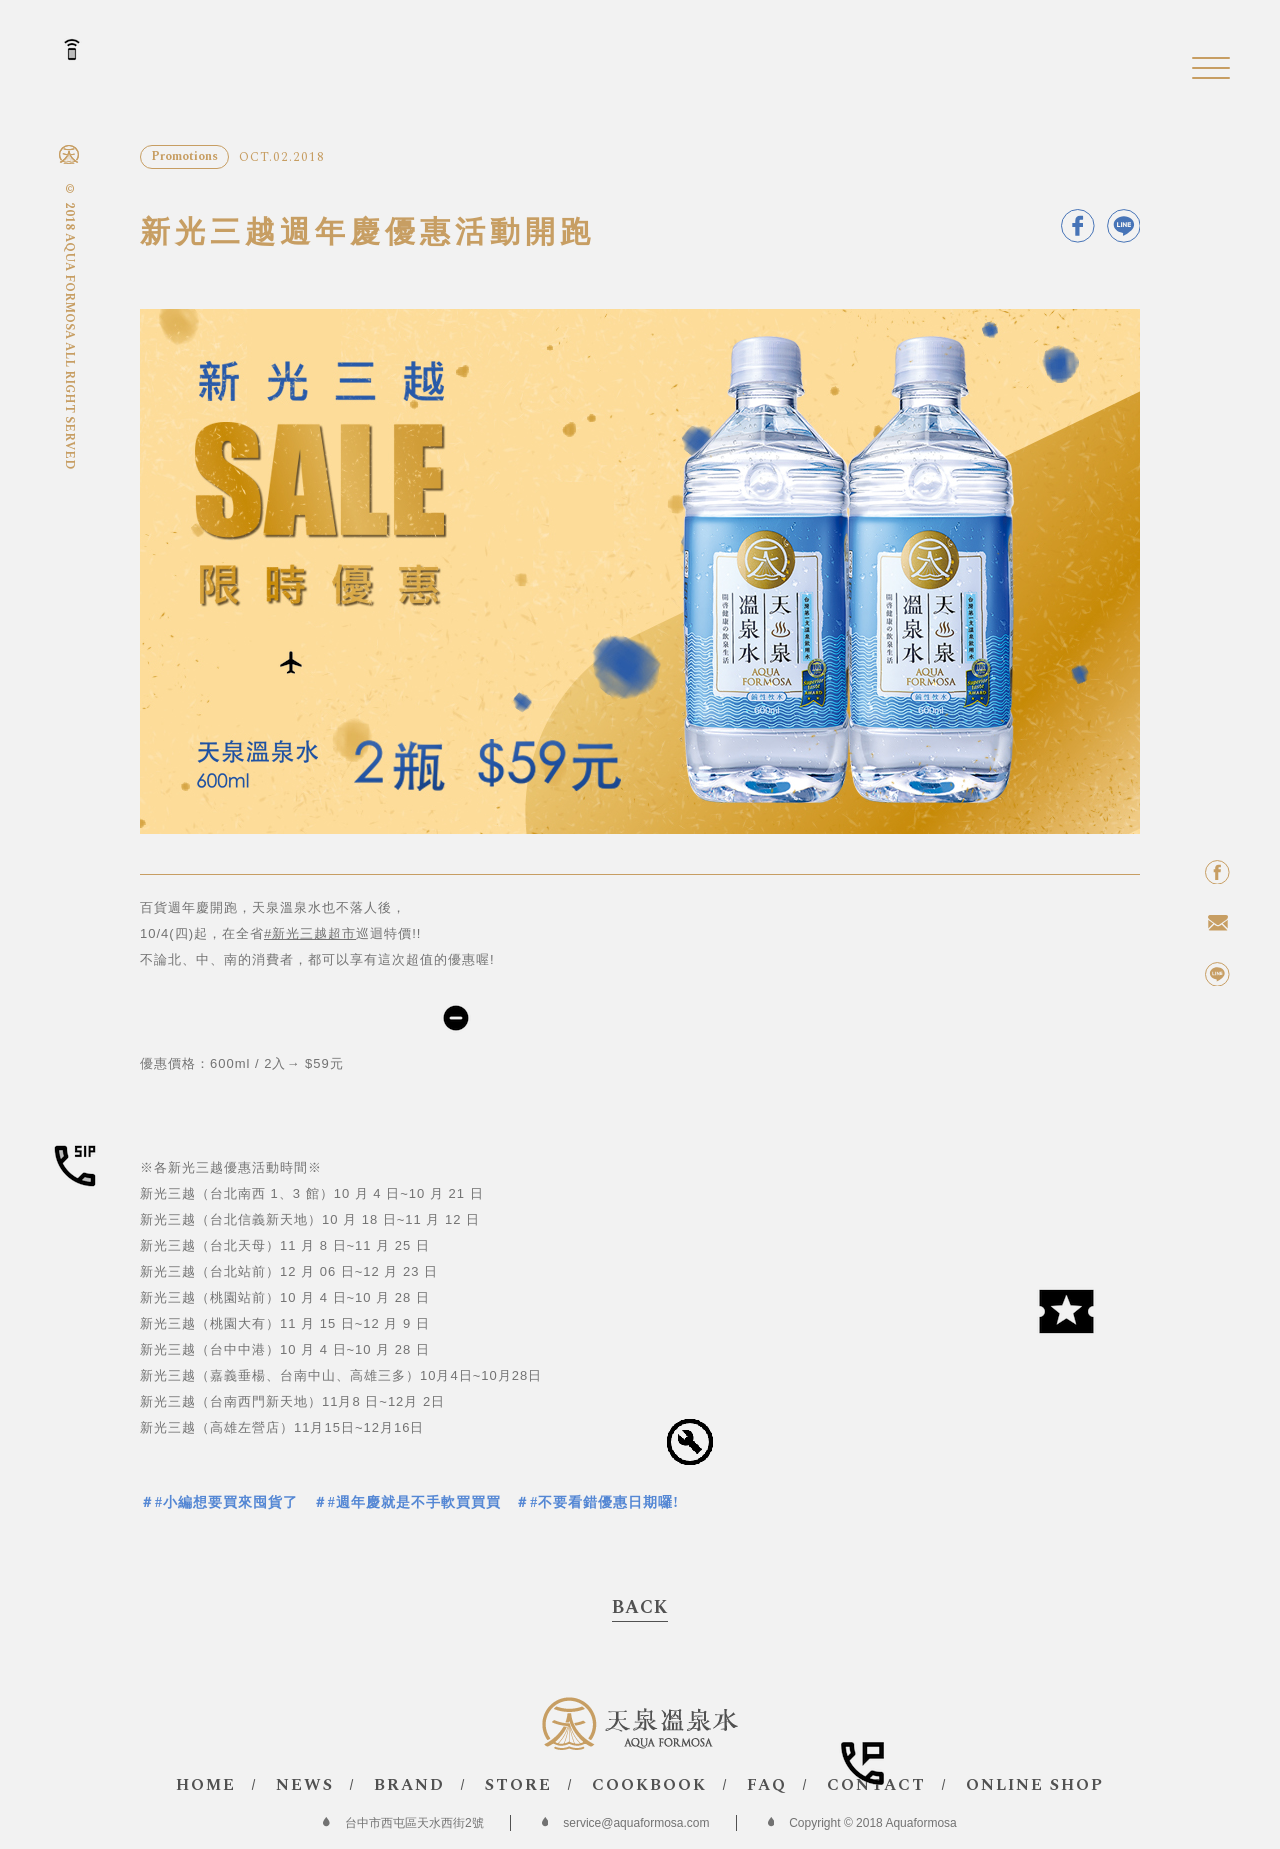  Describe the element at coordinates (456, 1018) in the screenshot. I see `remove an item from a list` at that location.